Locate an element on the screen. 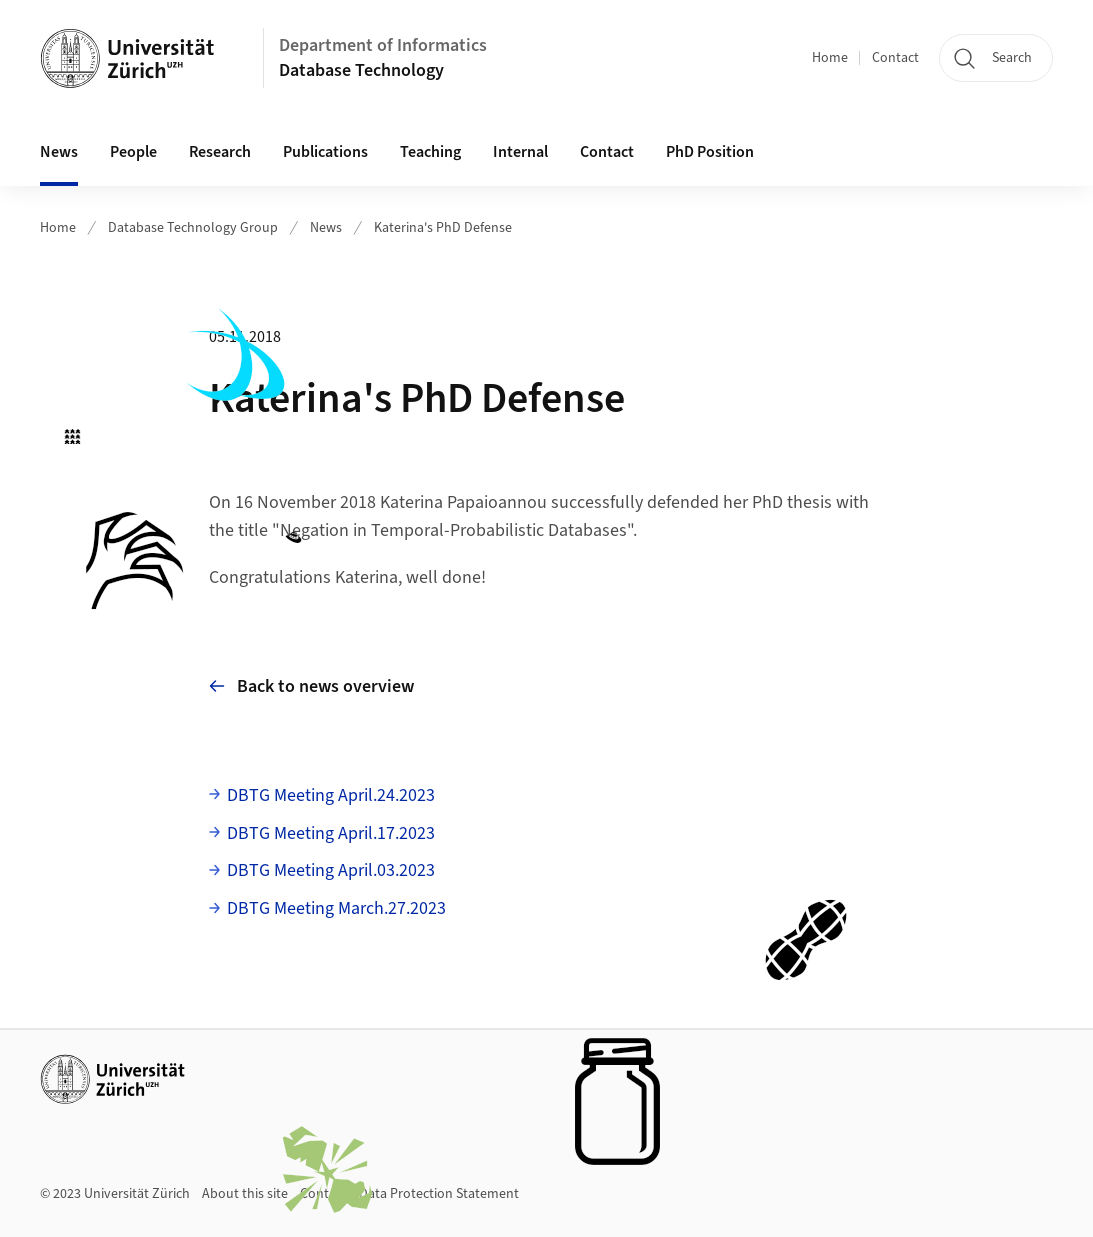  select outback or safari hat accessory is located at coordinates (293, 537).